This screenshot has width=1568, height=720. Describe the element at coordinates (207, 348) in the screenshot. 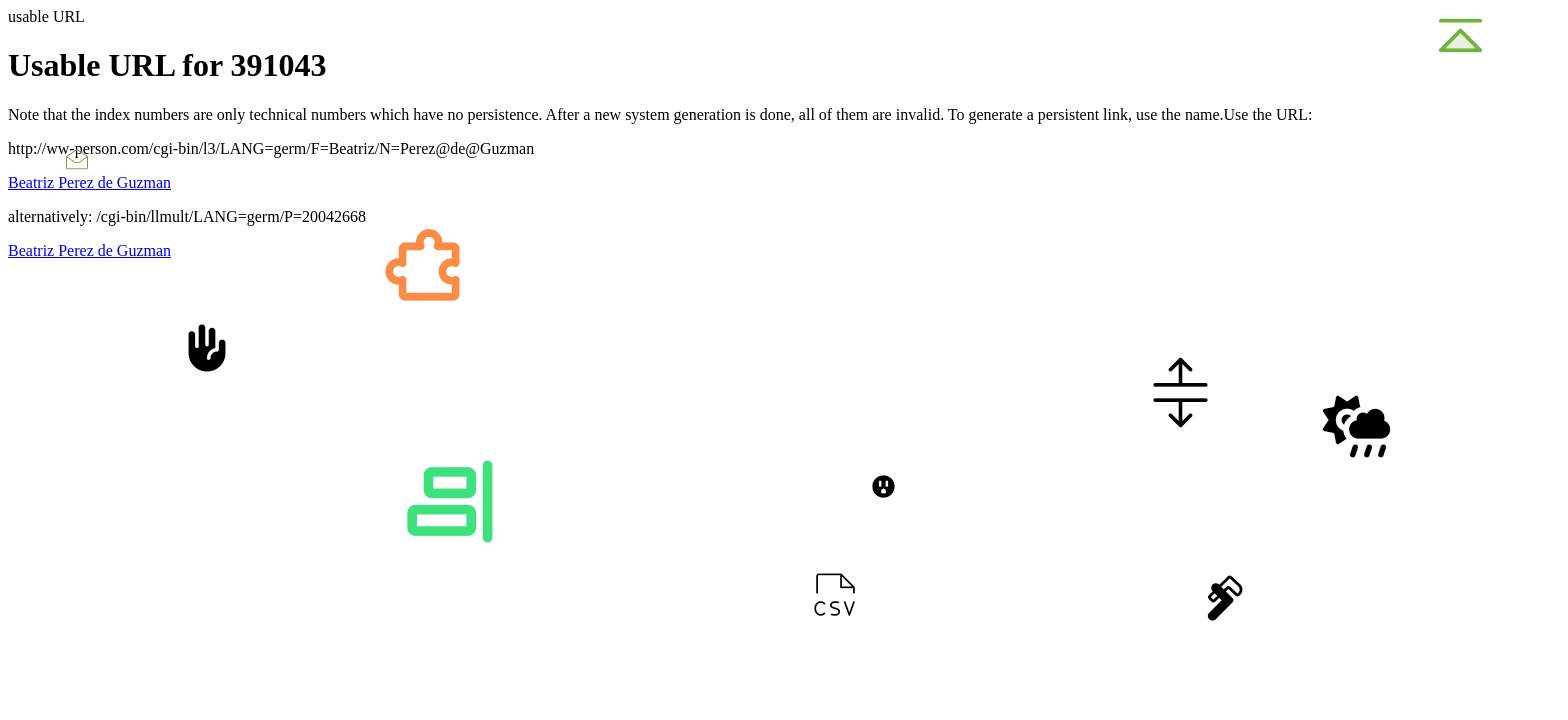

I see `stop or halt an action` at that location.